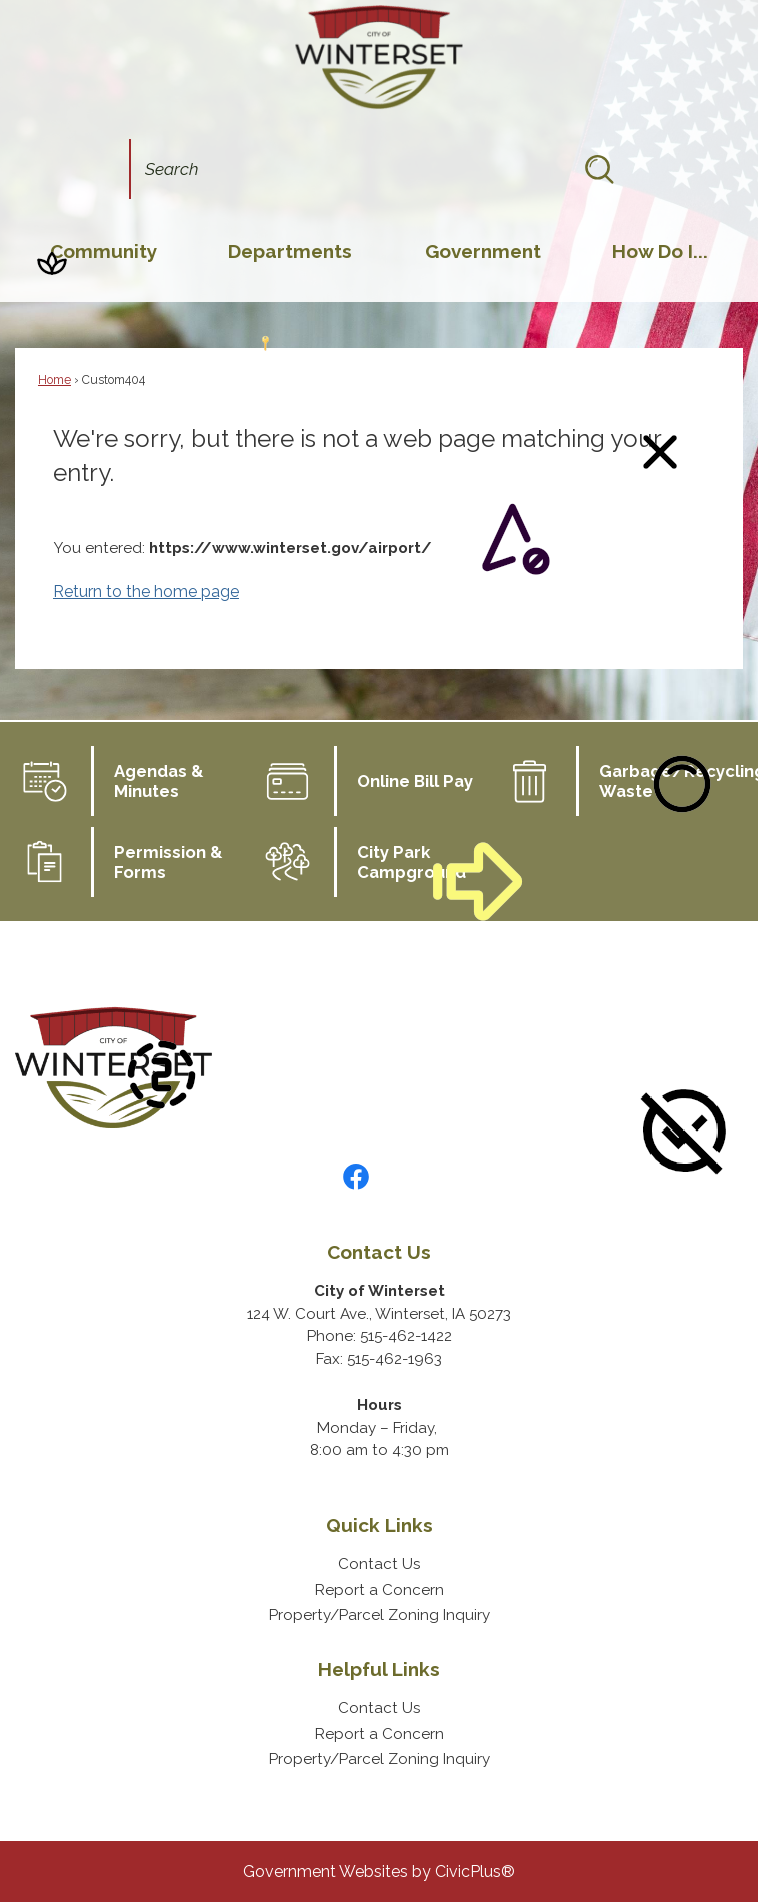 The width and height of the screenshot is (758, 1902). Describe the element at coordinates (512, 537) in the screenshot. I see `cancel current navigation route` at that location.